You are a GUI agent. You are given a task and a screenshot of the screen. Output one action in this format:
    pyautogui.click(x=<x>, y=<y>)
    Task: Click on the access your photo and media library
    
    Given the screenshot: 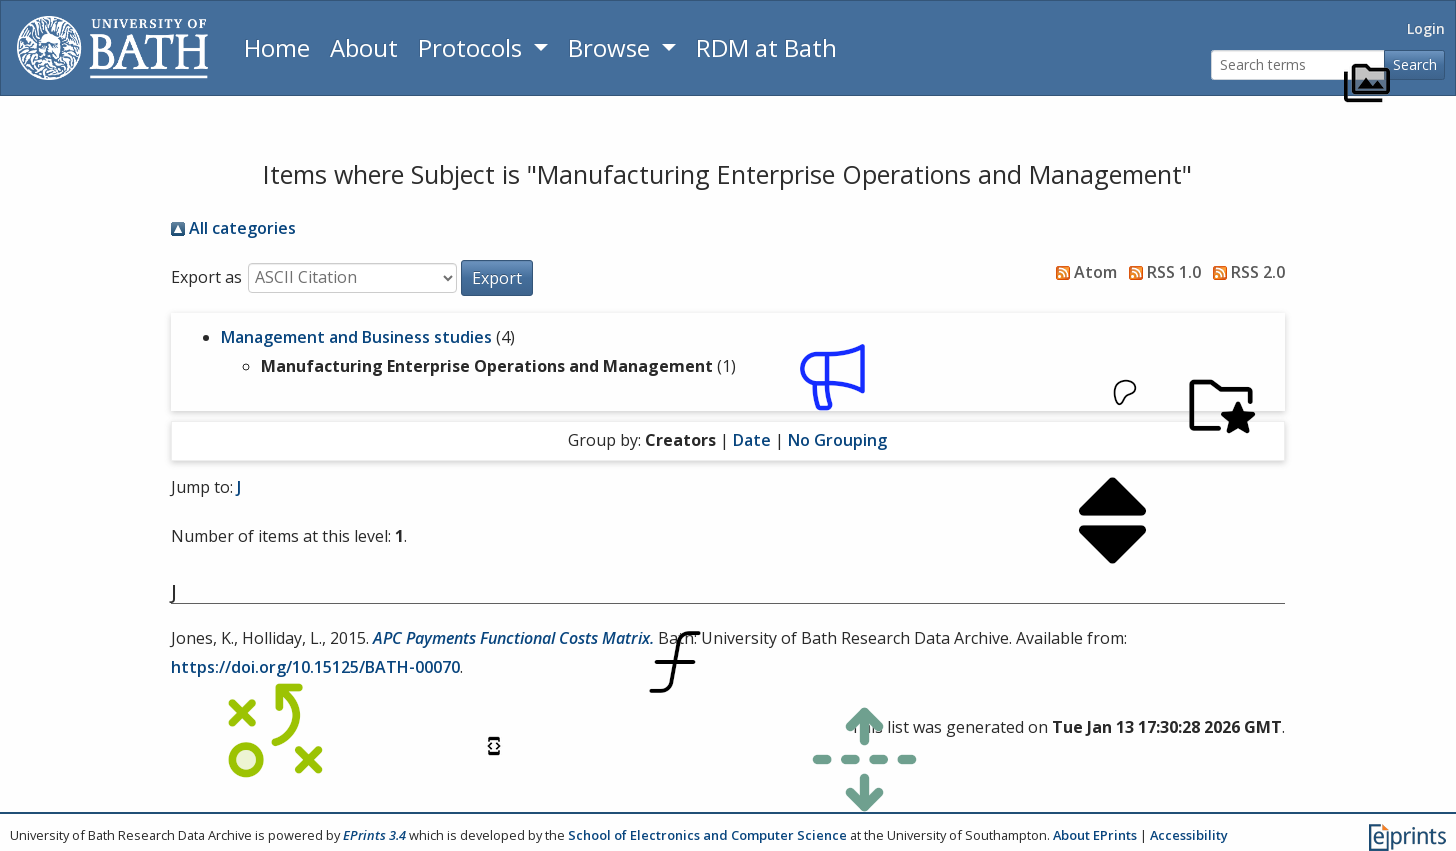 What is the action you would take?
    pyautogui.click(x=1367, y=83)
    